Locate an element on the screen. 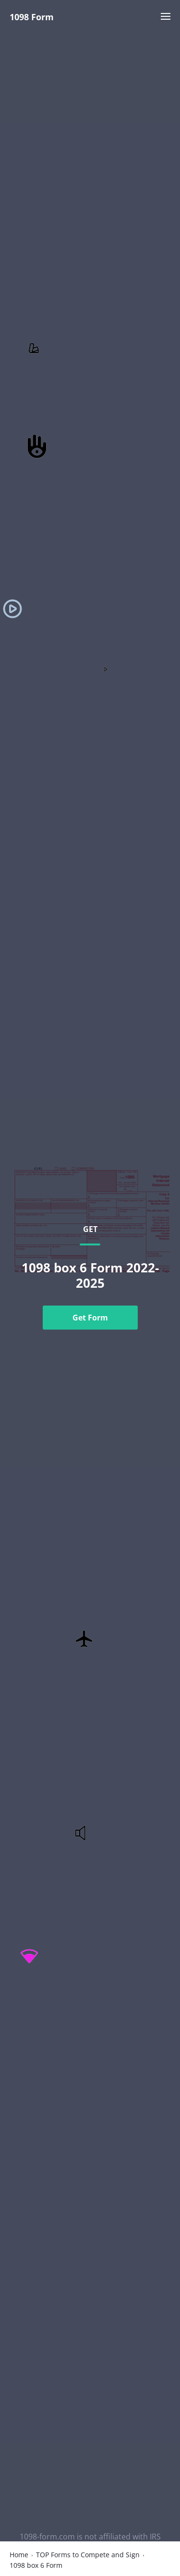 The width and height of the screenshot is (180, 2576). access hand tracking or gesture recognition settings is located at coordinates (37, 446).